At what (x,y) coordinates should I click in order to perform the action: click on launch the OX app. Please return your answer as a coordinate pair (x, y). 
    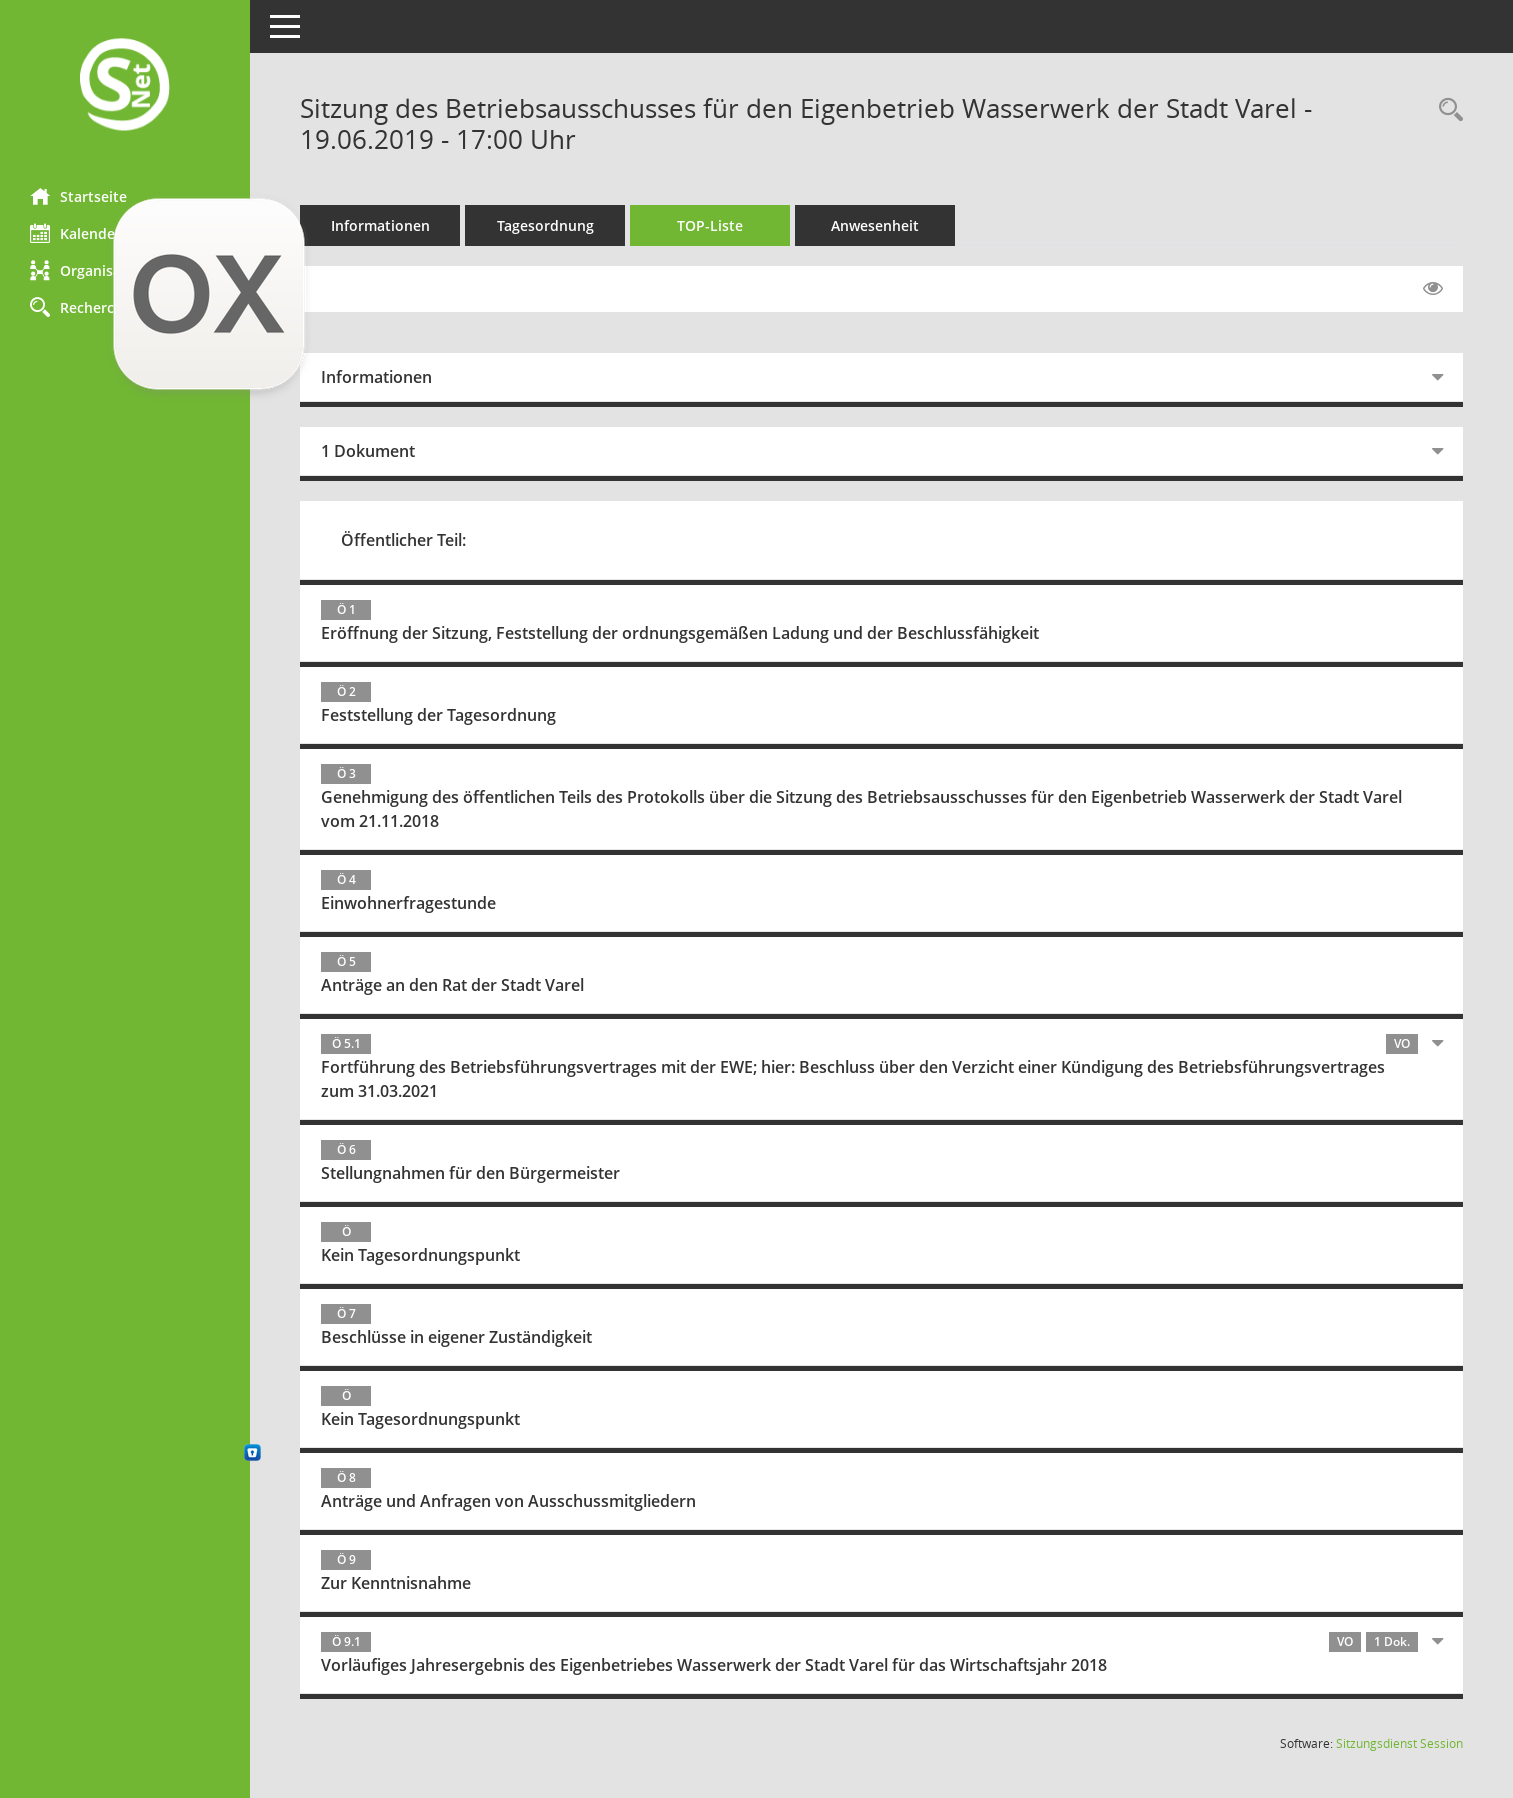
    Looking at the image, I should click on (209, 294).